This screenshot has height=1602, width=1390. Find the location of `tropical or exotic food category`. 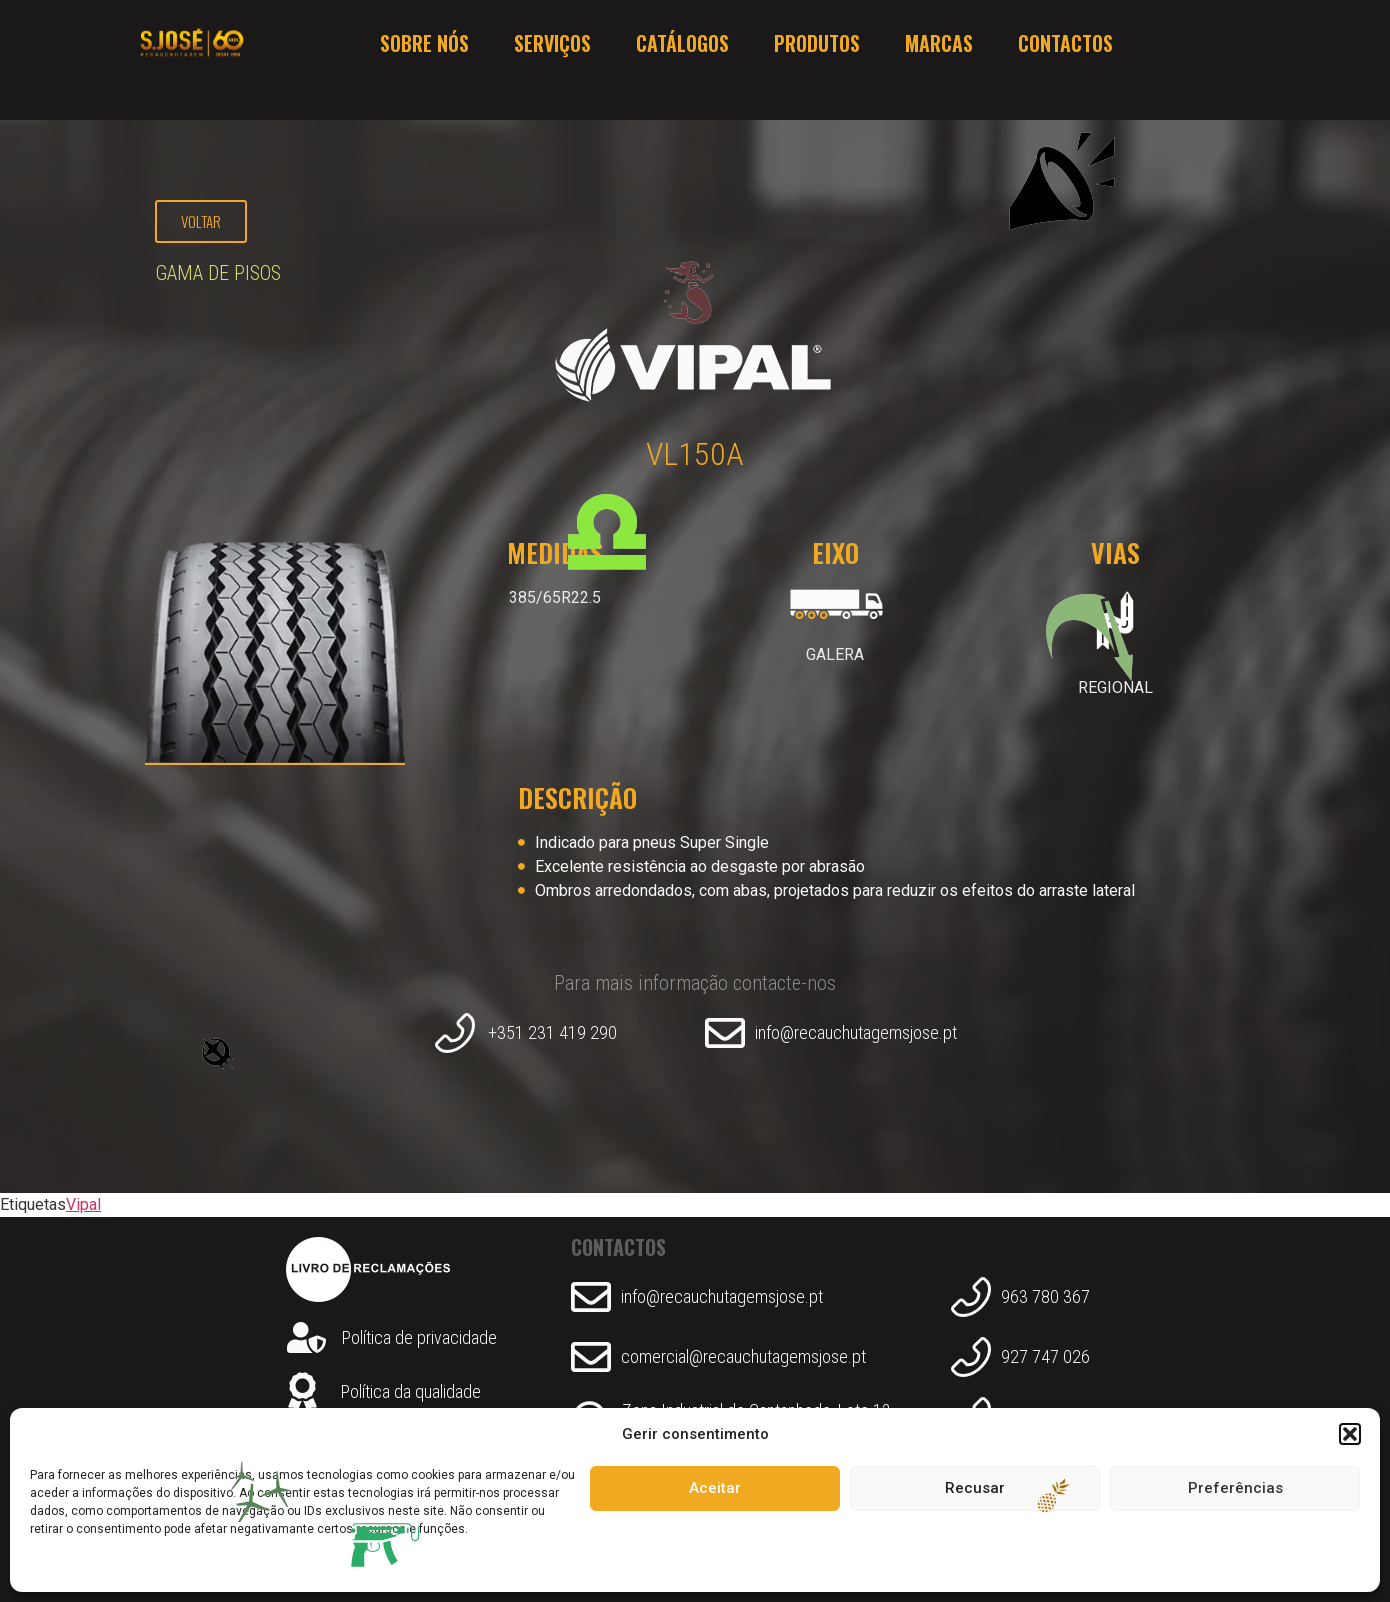

tropical or exotic food category is located at coordinates (1054, 1495).